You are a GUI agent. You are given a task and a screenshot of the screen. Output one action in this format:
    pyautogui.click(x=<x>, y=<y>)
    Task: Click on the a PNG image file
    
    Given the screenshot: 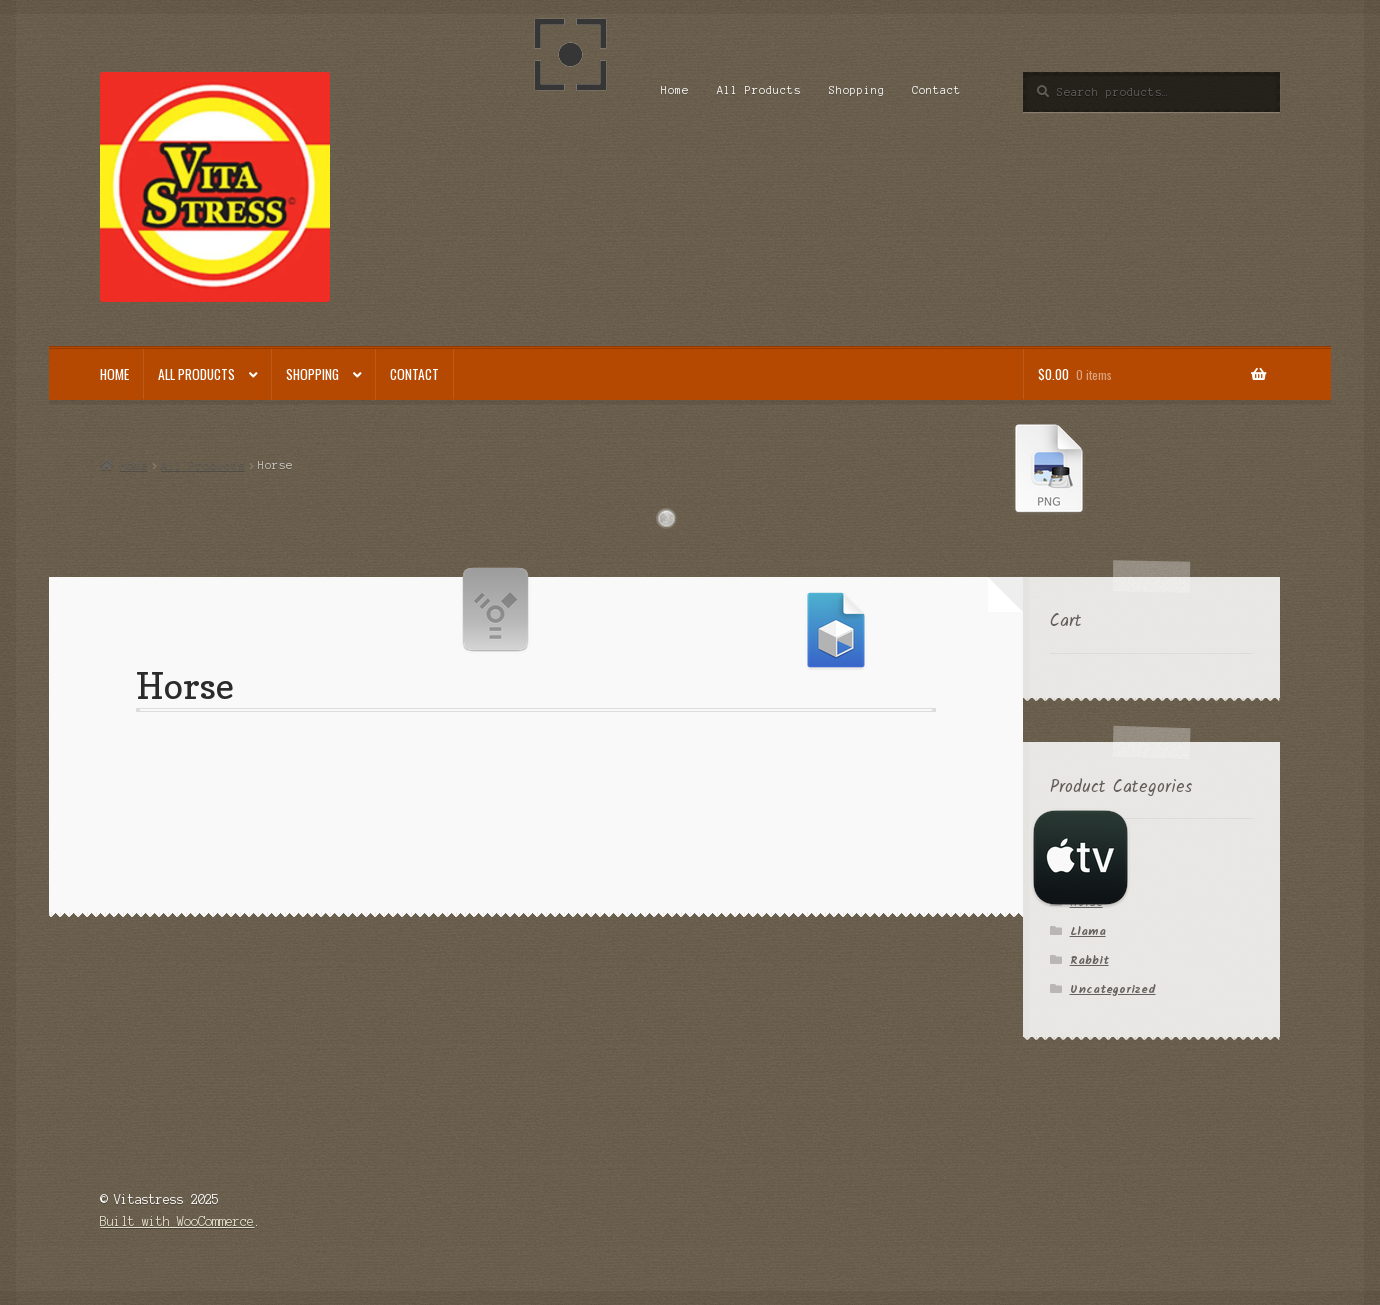 What is the action you would take?
    pyautogui.click(x=1049, y=470)
    